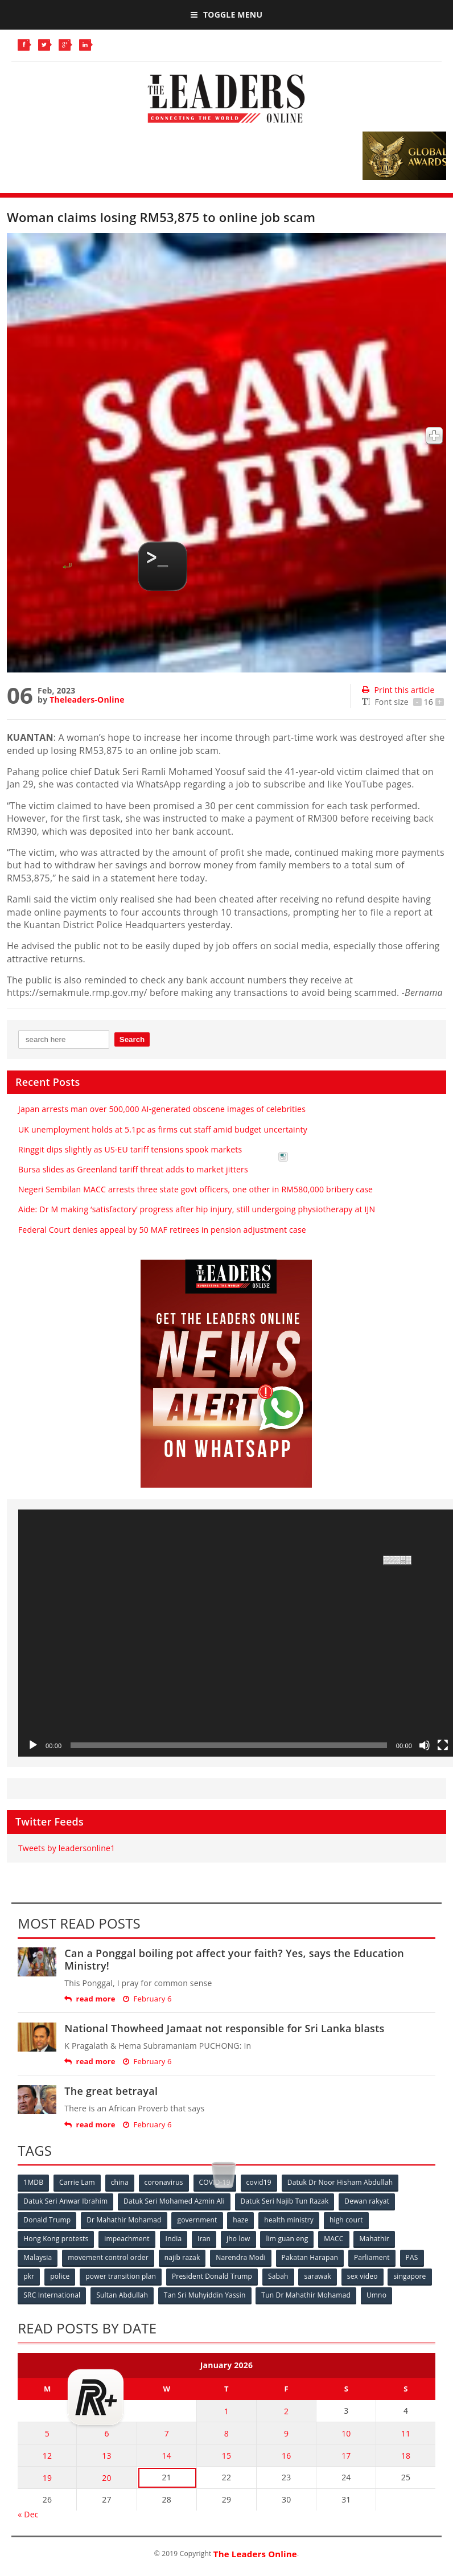 This screenshot has height=2576, width=453. What do you see at coordinates (162, 566) in the screenshot?
I see `open the terminal application` at bounding box center [162, 566].